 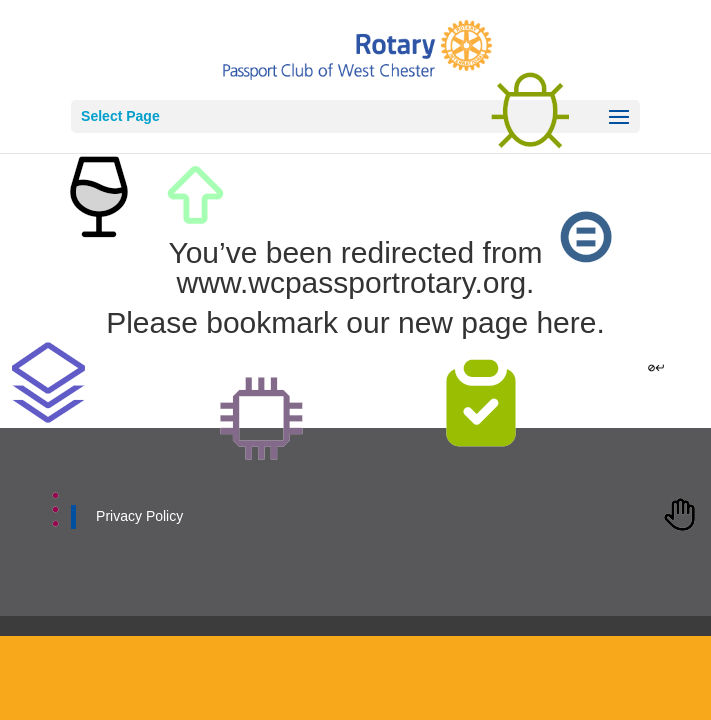 I want to click on mark task as complete, so click(x=481, y=403).